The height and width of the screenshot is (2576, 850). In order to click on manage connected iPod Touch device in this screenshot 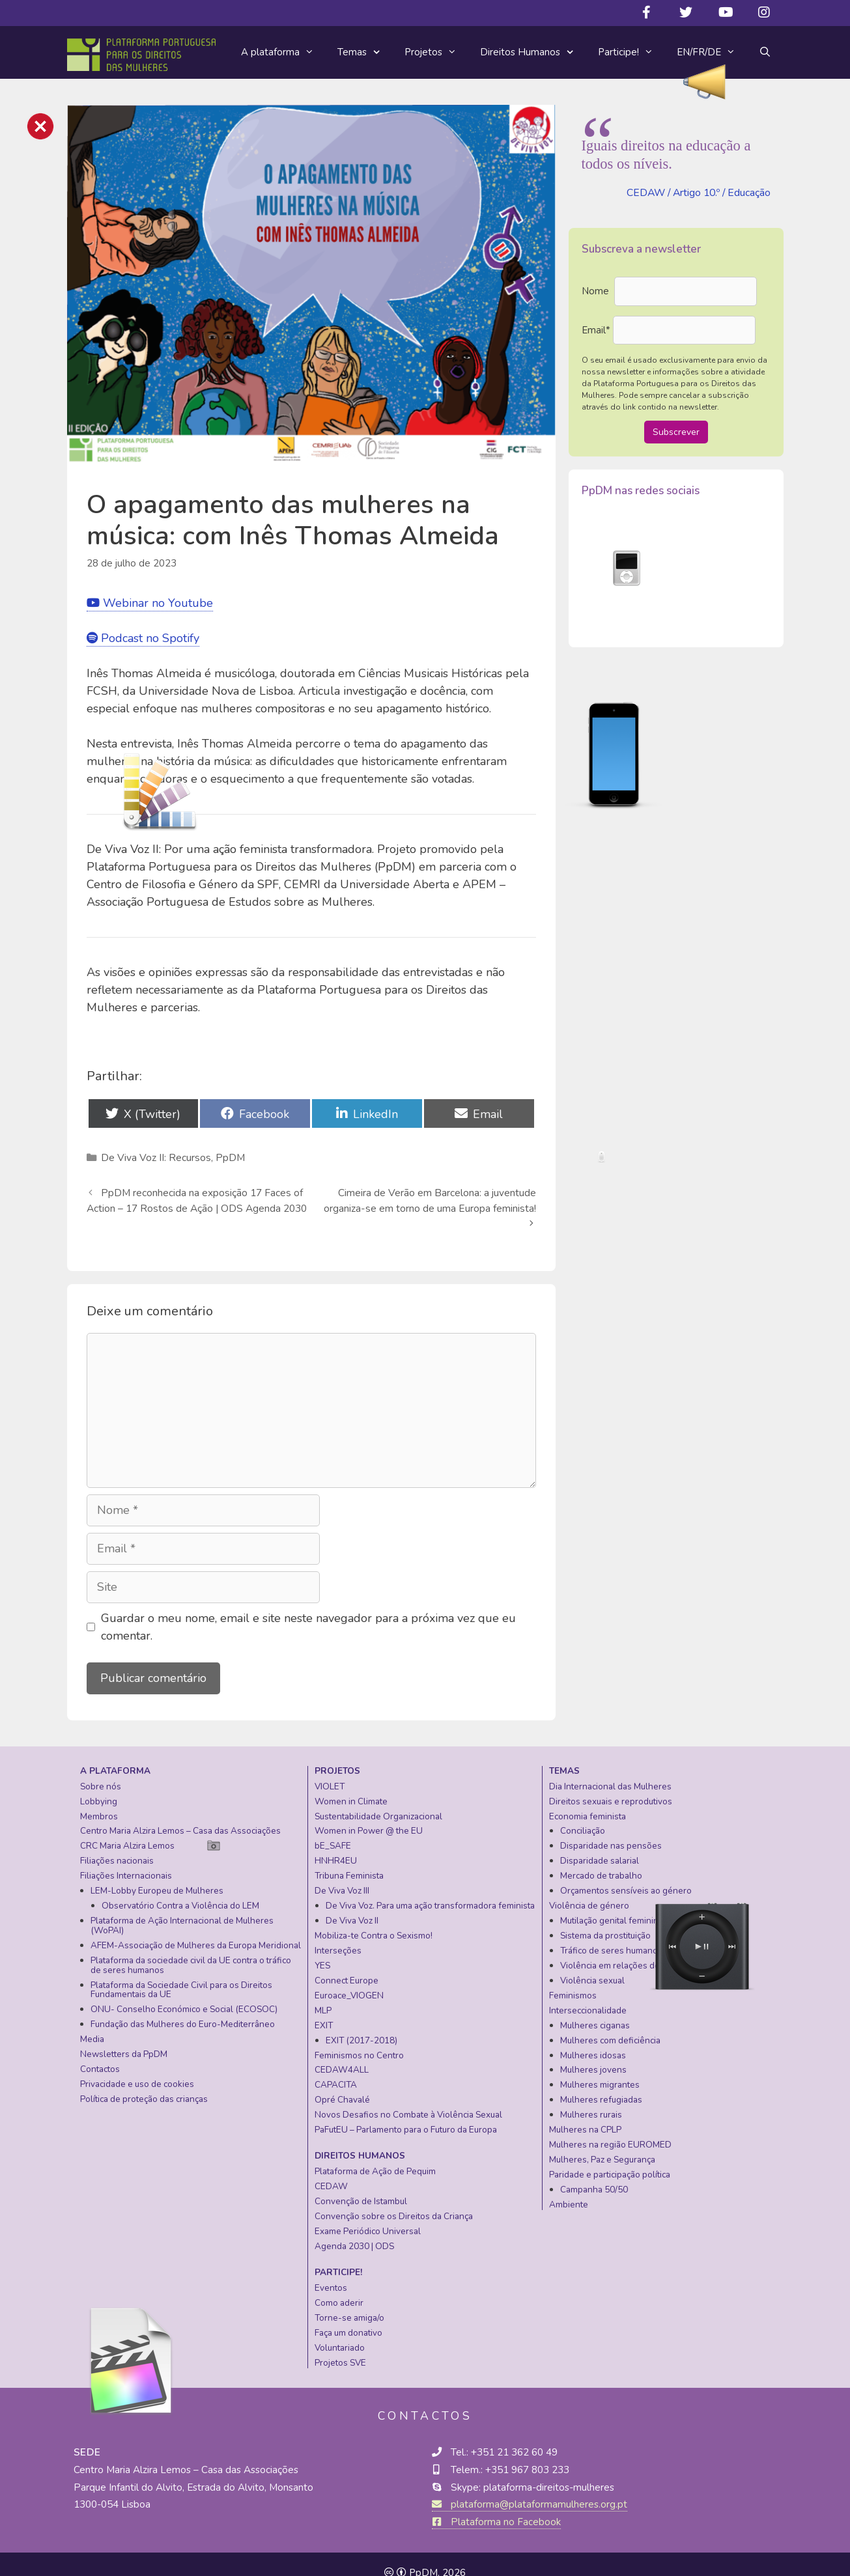, I will do `click(614, 755)`.